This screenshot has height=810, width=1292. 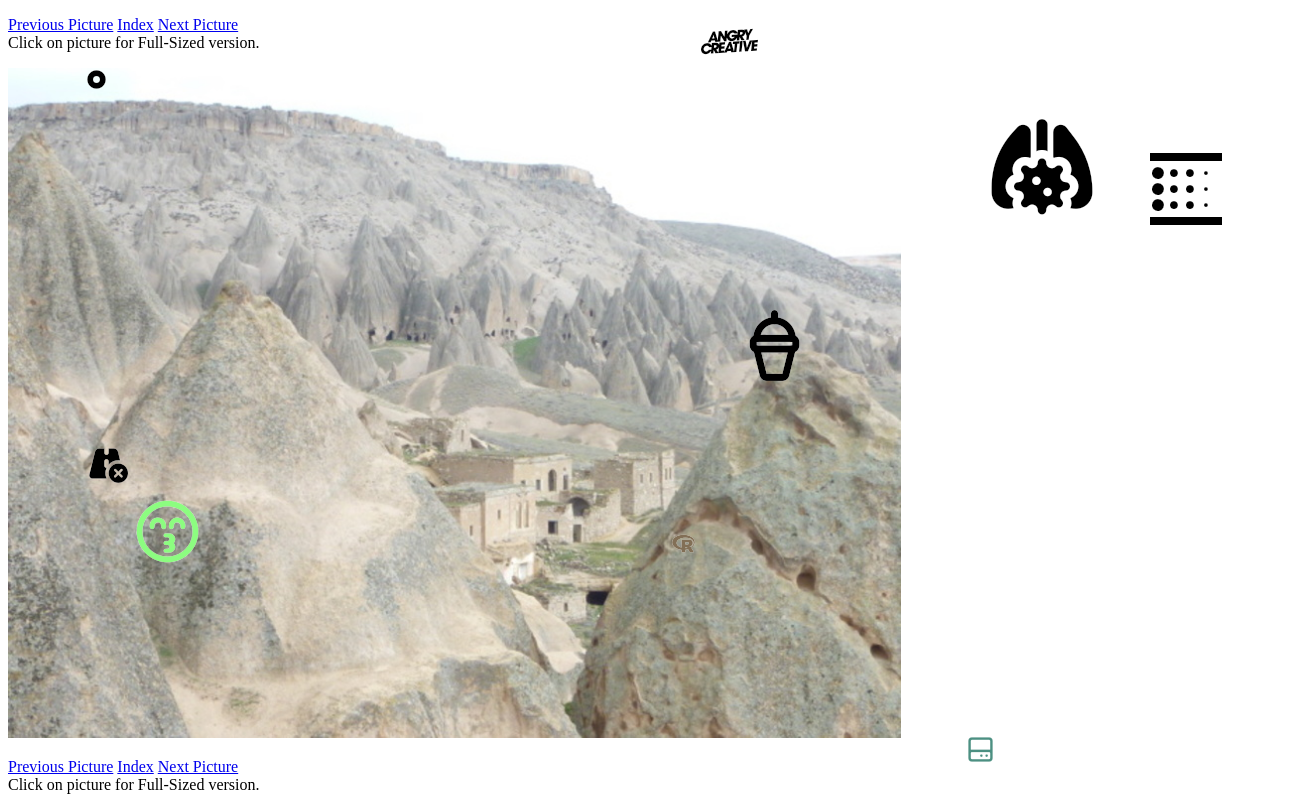 I want to click on react with a kiss or affection, so click(x=167, y=531).